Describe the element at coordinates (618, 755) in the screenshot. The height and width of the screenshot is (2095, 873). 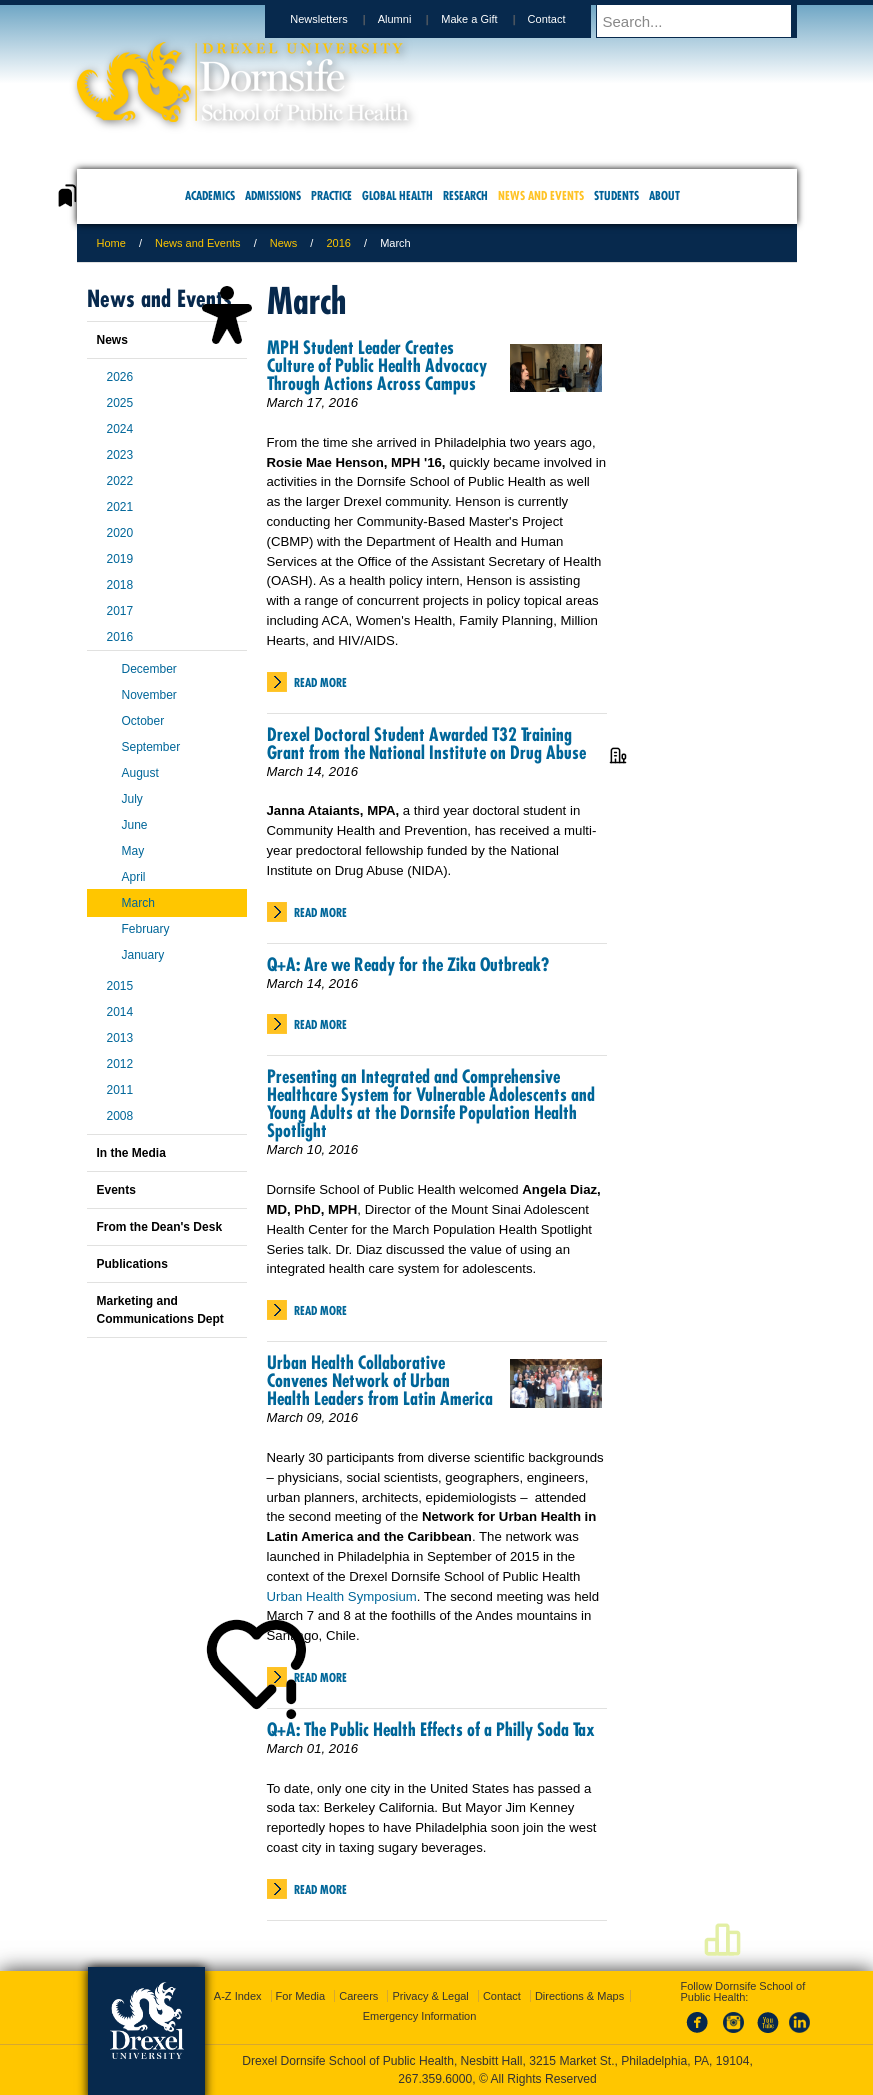
I see `view property listings` at that location.